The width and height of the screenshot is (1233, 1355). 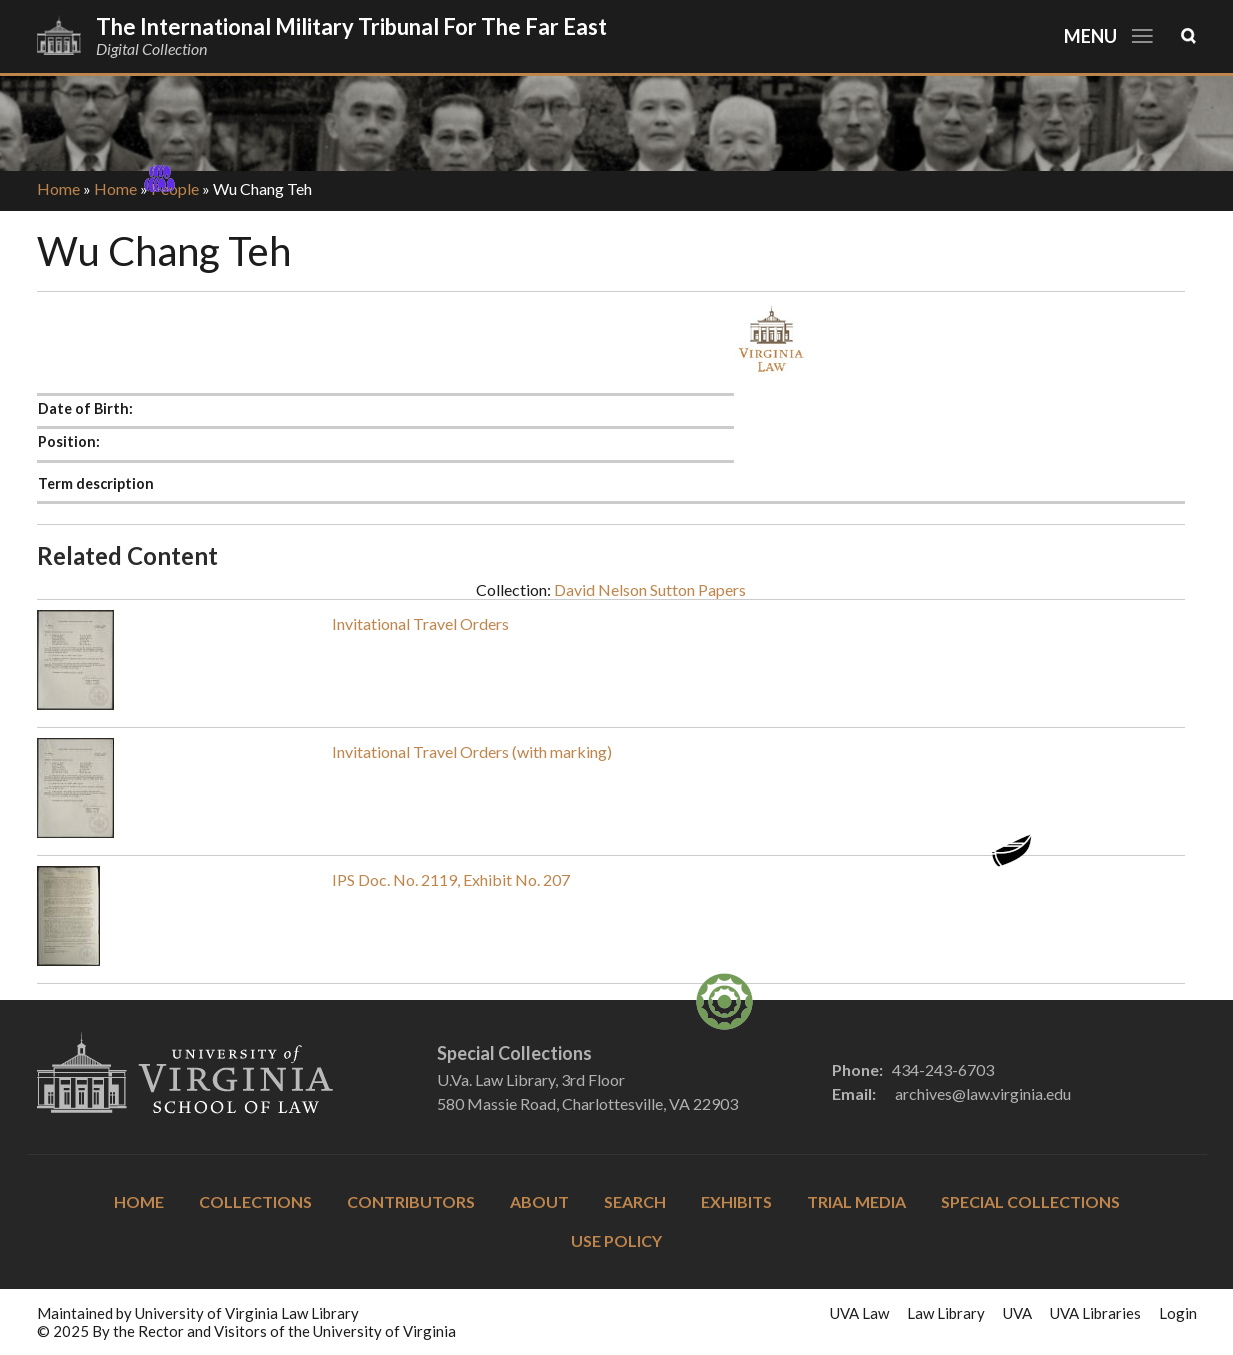 What do you see at coordinates (1011, 850) in the screenshot?
I see `access canoe or kayak rental options` at bounding box center [1011, 850].